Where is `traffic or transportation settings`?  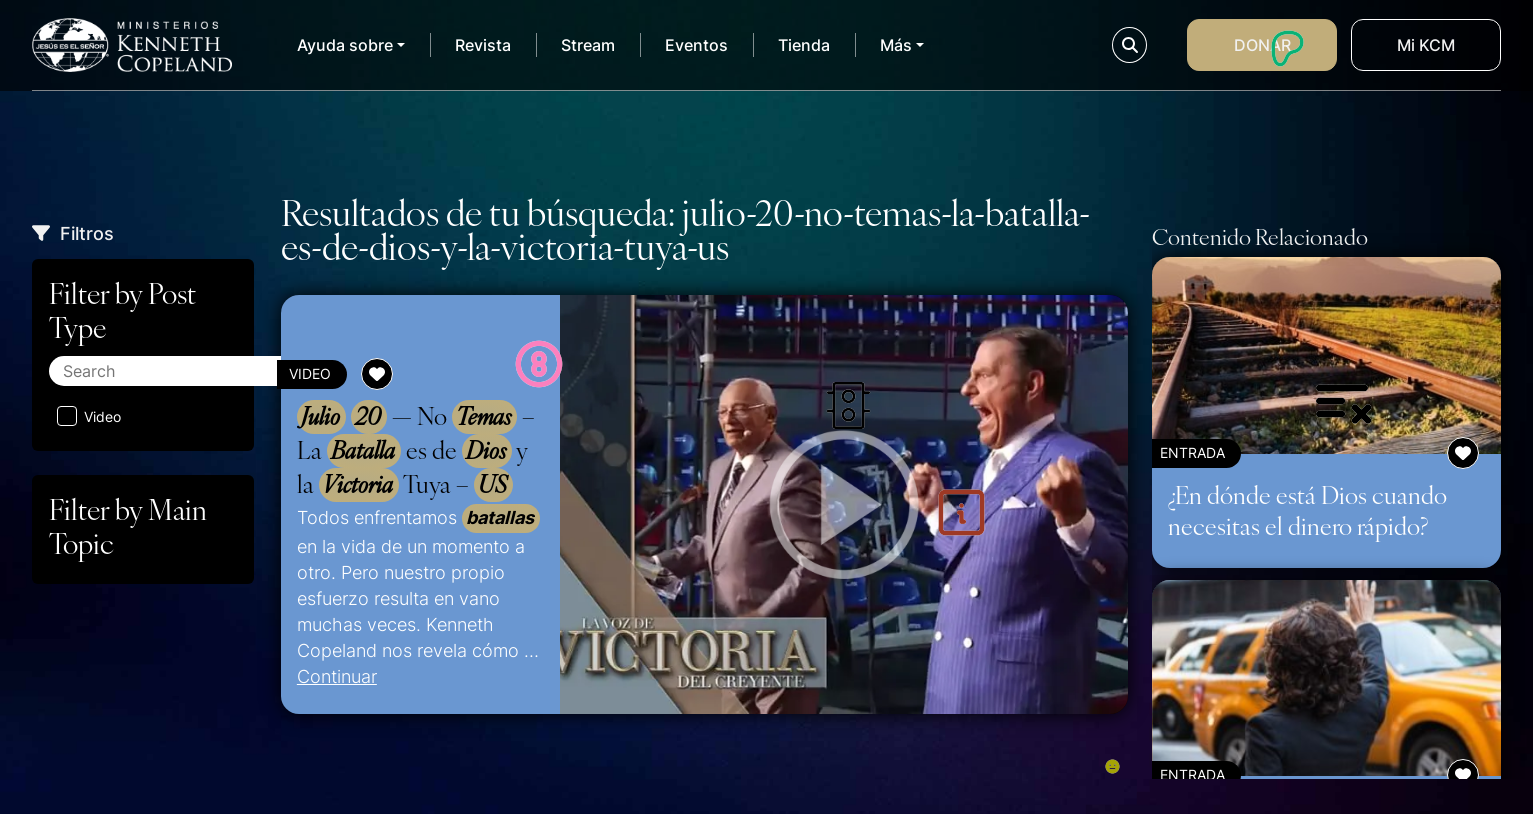 traffic or transportation settings is located at coordinates (848, 405).